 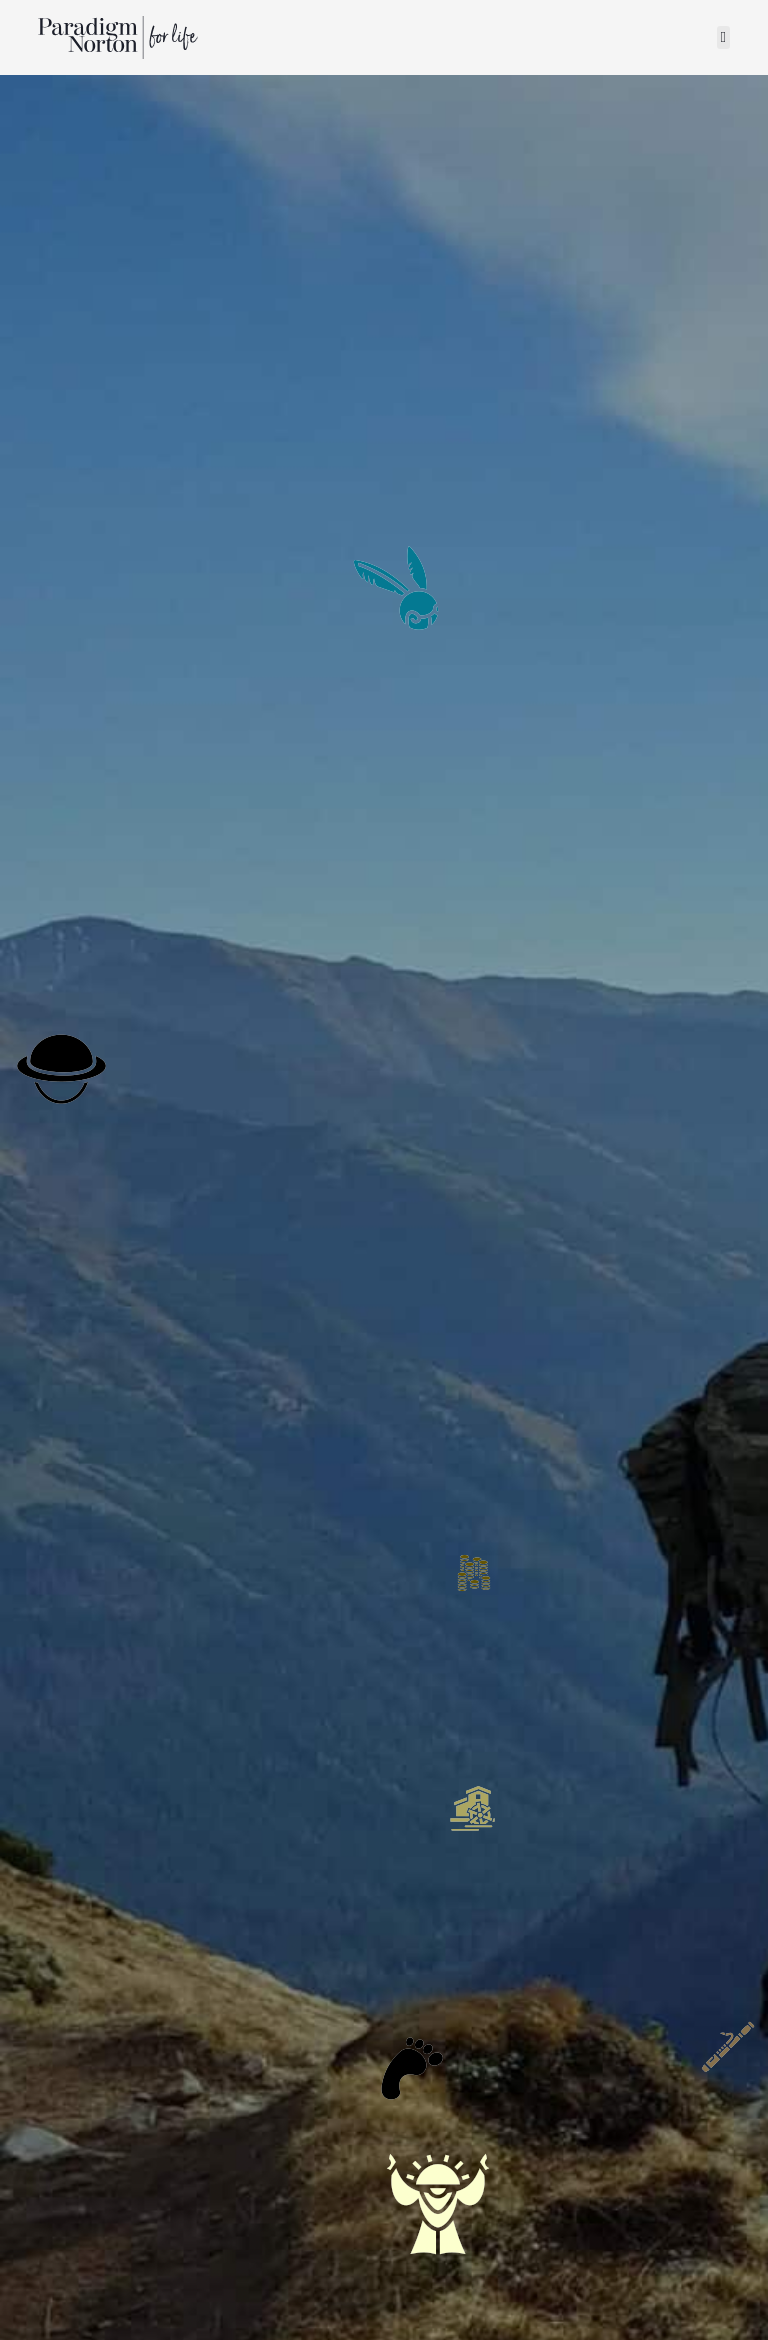 I want to click on select sun priest character class, so click(x=438, y=2204).